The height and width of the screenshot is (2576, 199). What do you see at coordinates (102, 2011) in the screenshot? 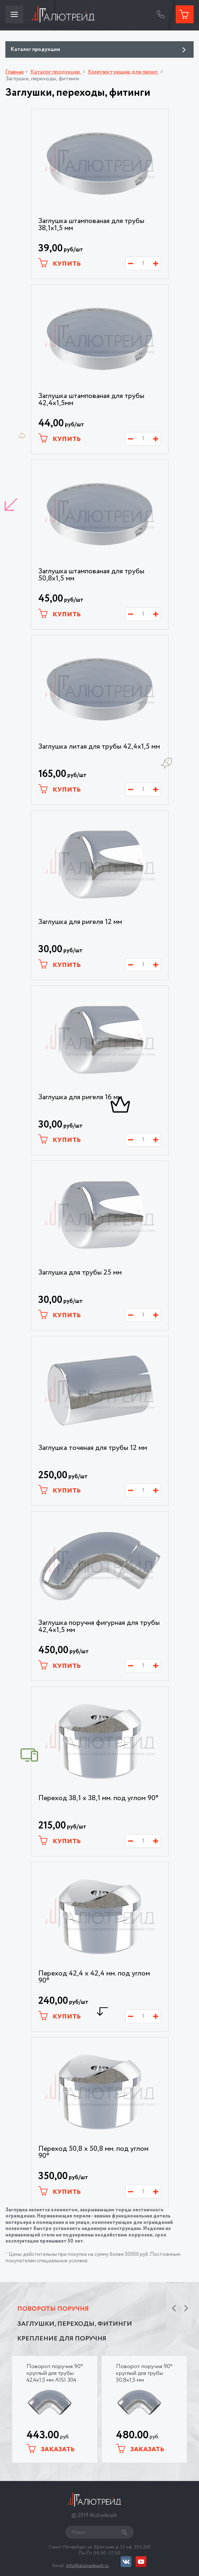
I see `navigate back and down in a menu hierarchy` at bounding box center [102, 2011].